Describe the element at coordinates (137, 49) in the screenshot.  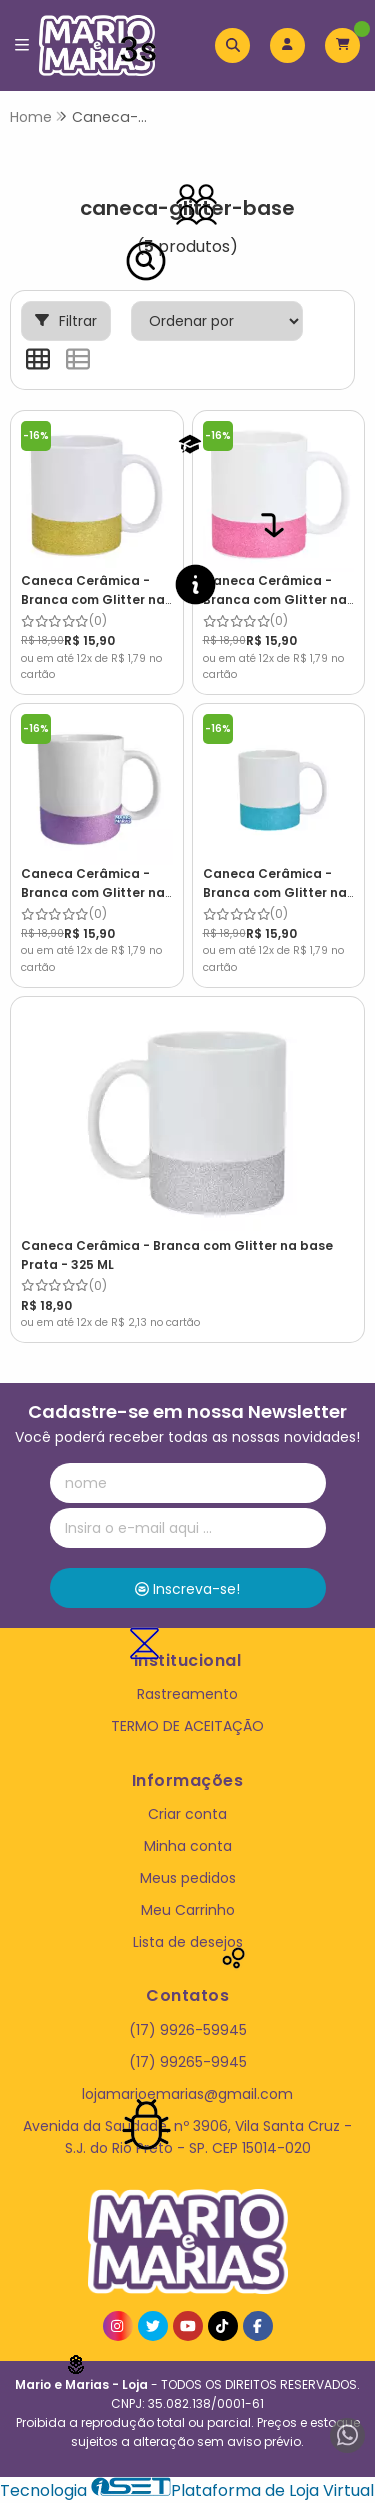
I see `set a 3-second timer` at that location.